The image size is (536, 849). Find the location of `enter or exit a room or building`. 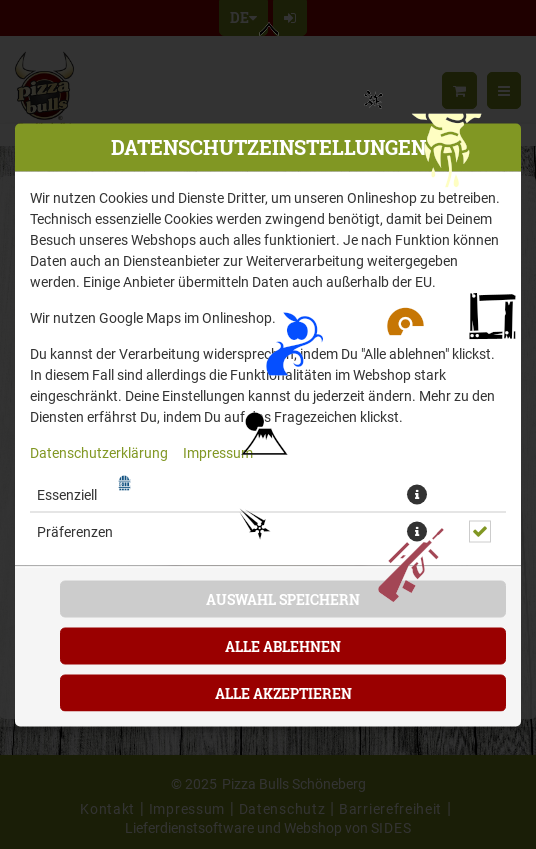

enter or exit a room or building is located at coordinates (124, 483).